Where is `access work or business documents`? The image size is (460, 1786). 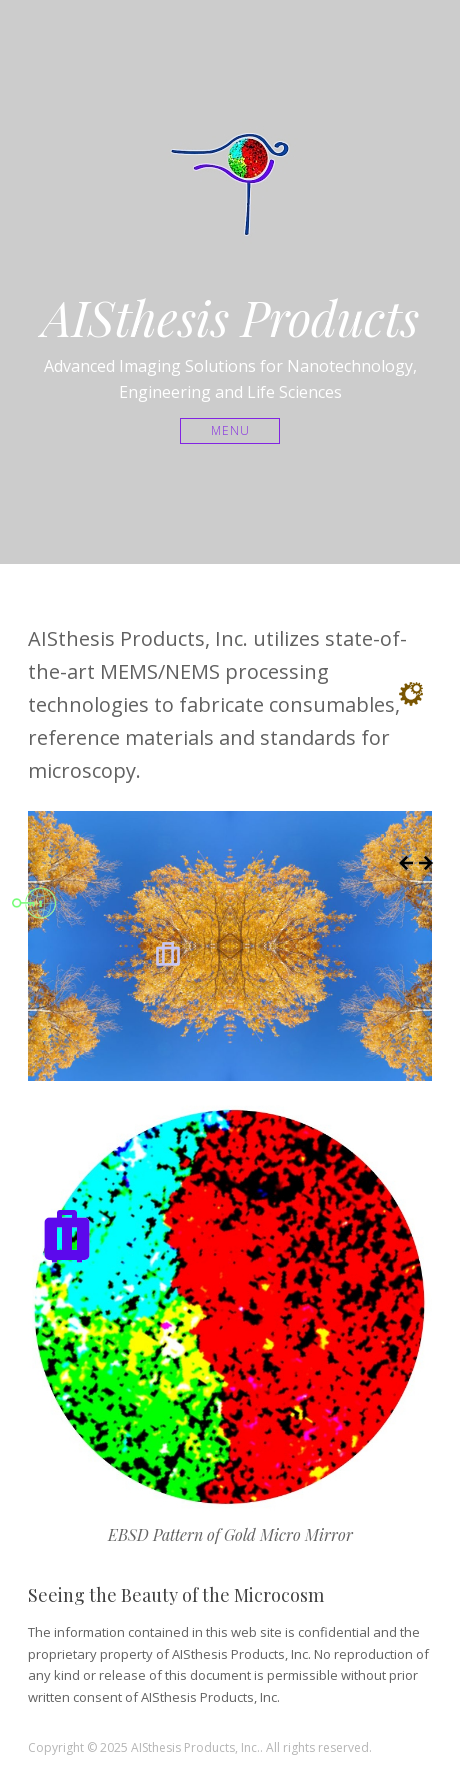 access work or business documents is located at coordinates (168, 955).